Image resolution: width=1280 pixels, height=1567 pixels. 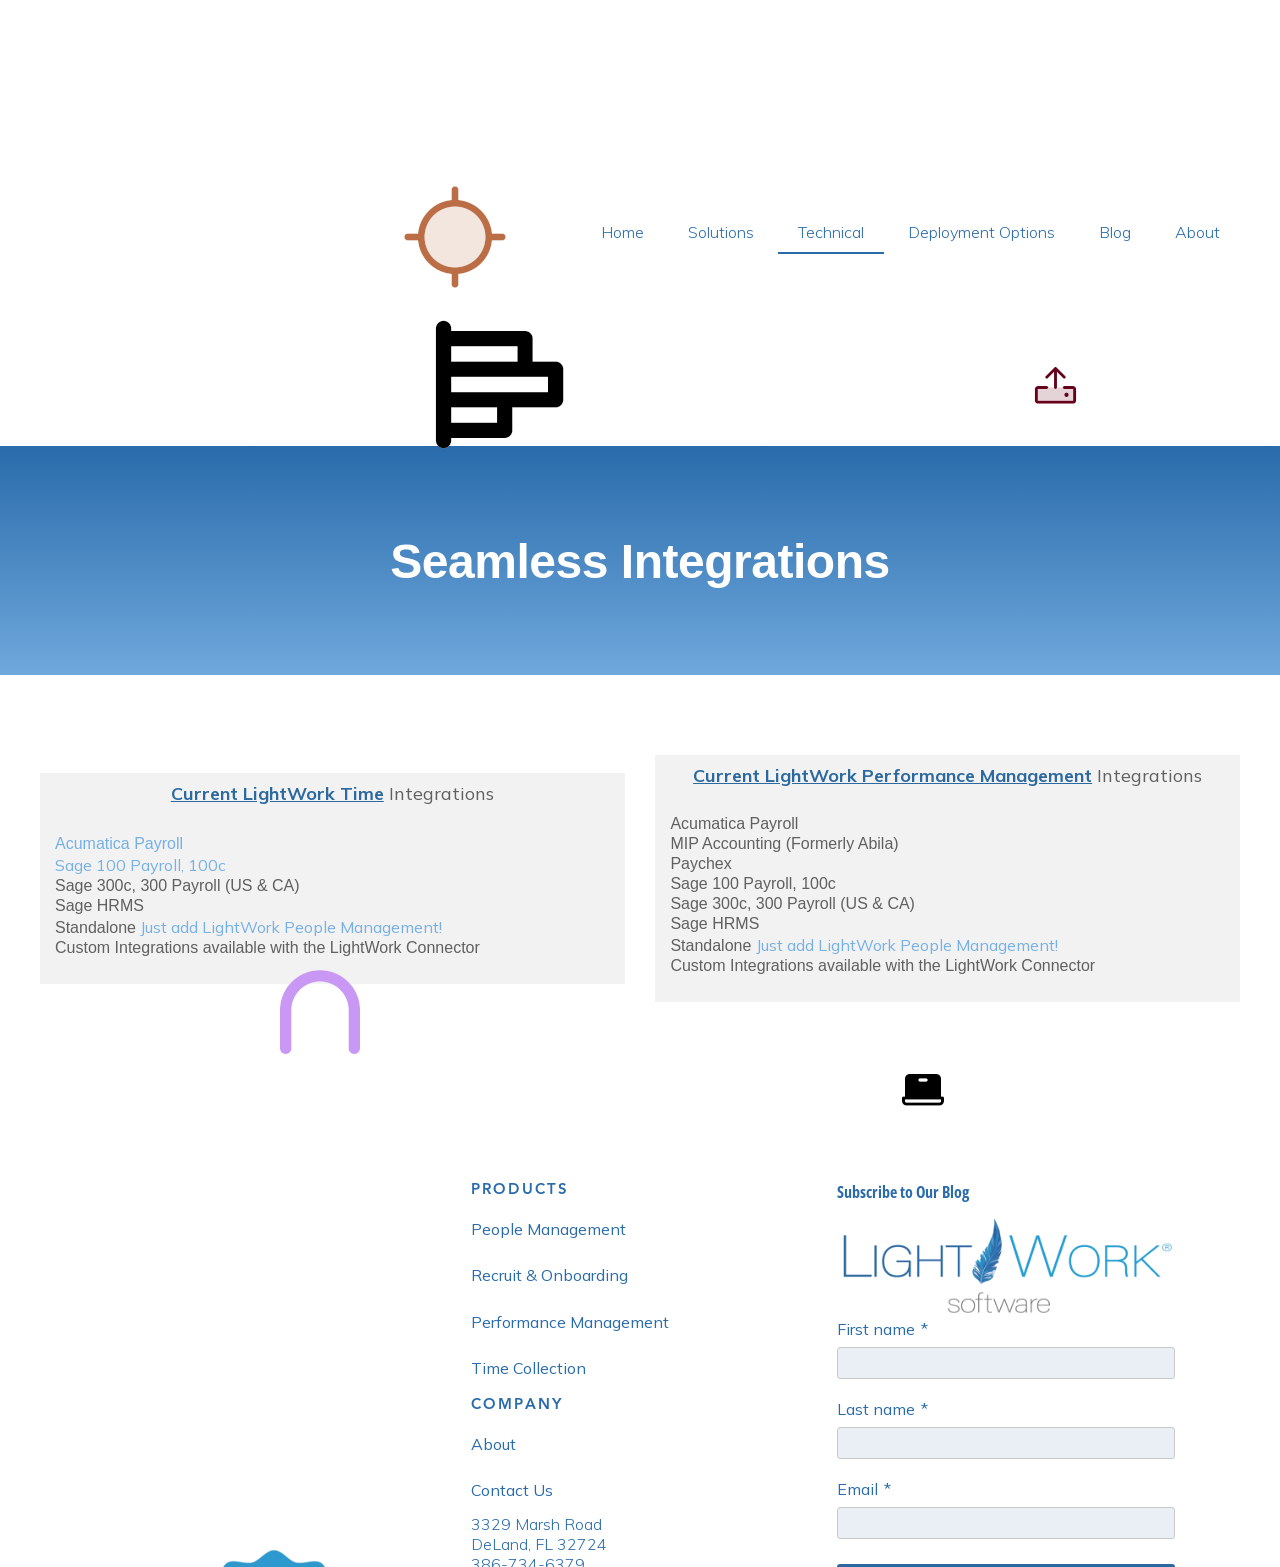 I want to click on switch to desktop view, so click(x=923, y=1089).